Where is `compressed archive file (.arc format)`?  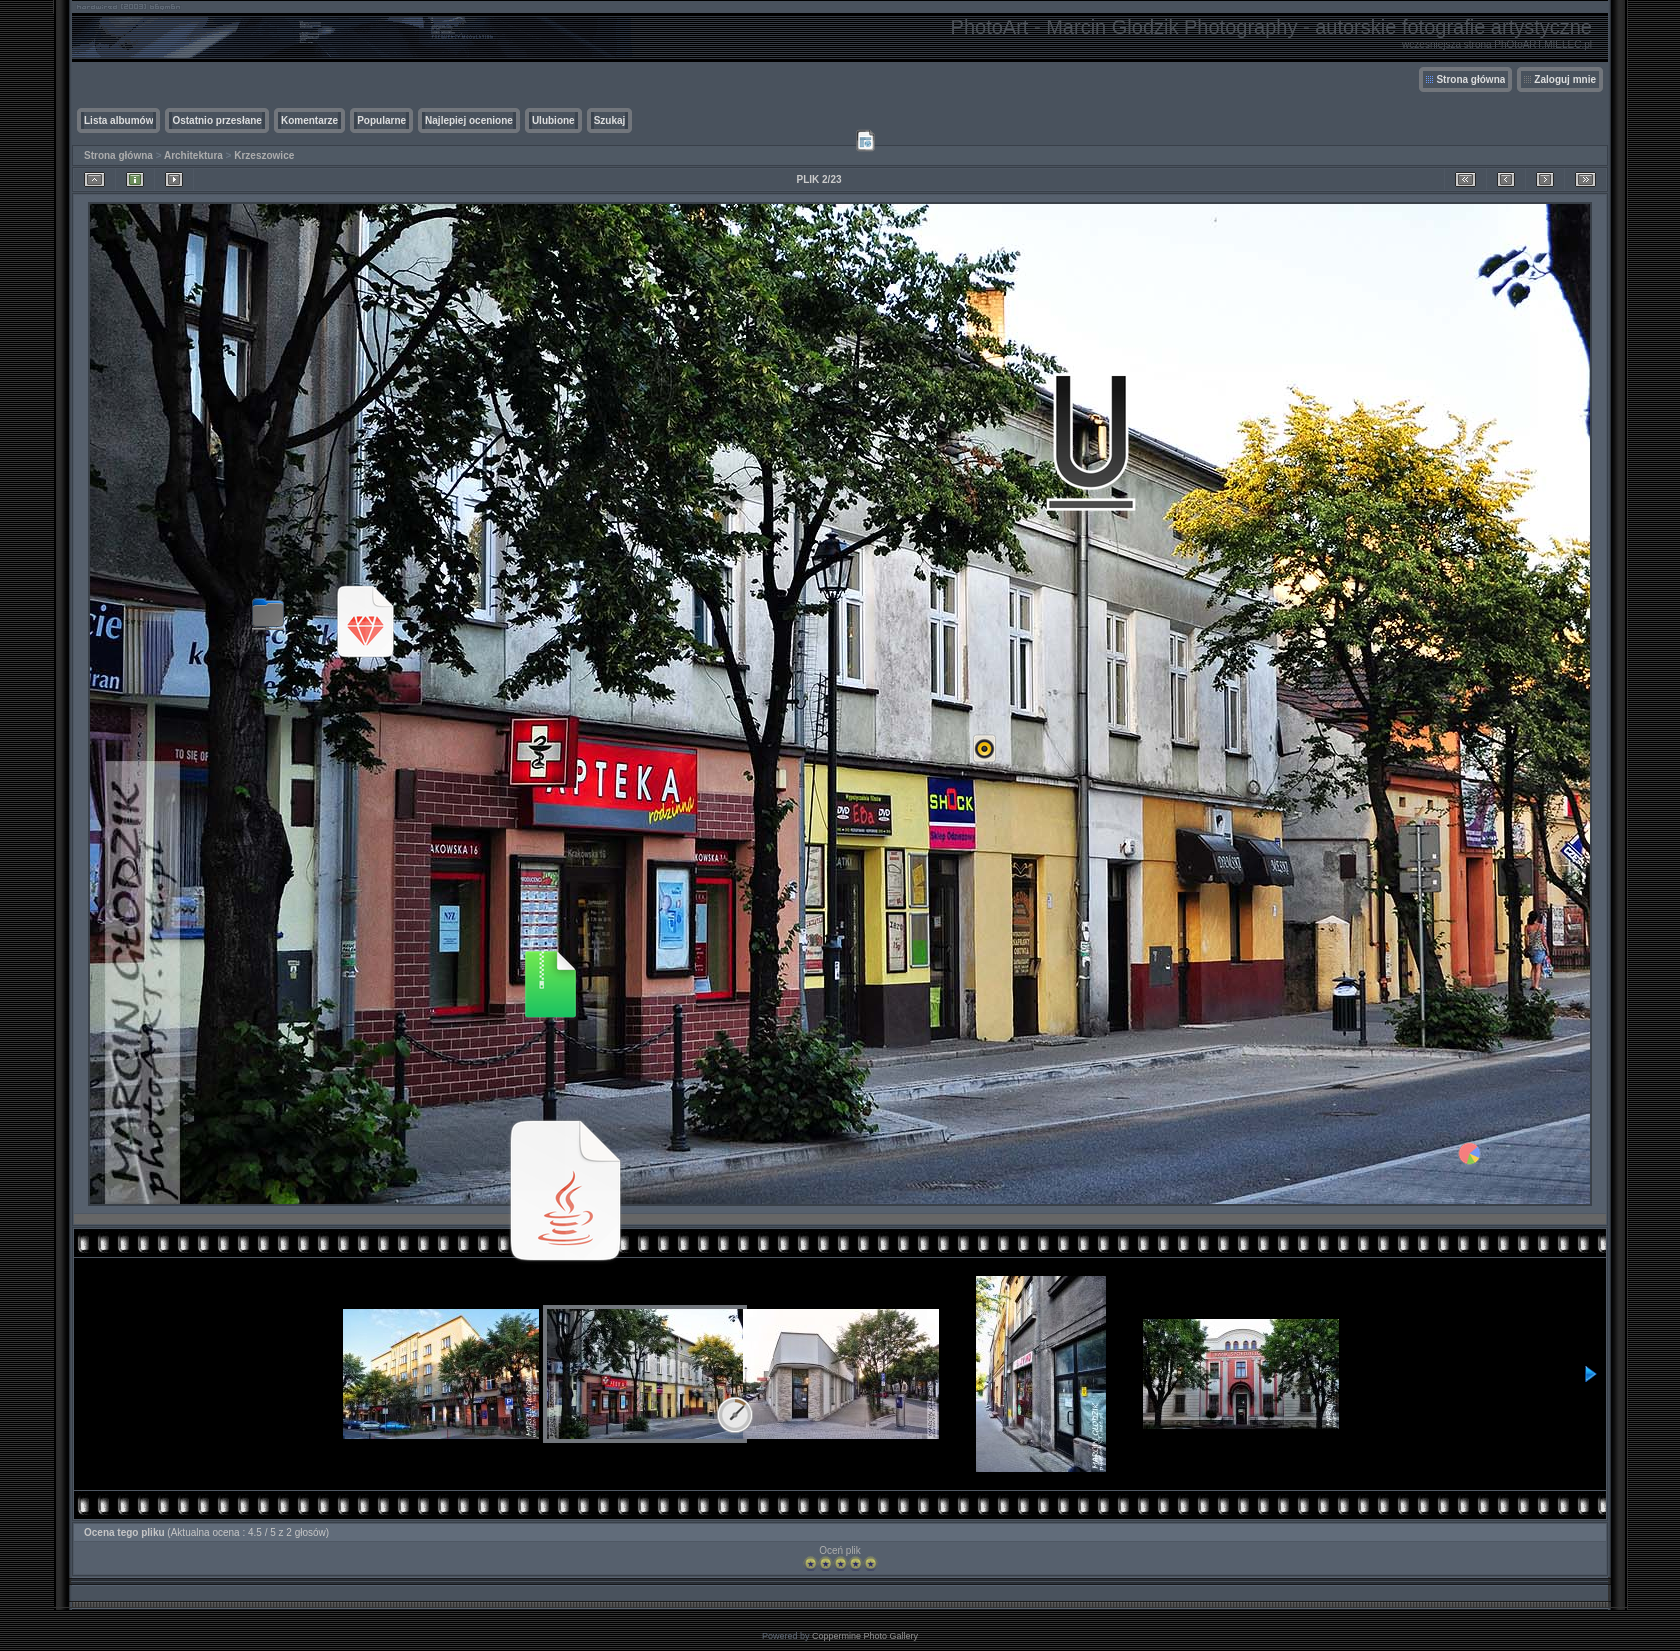
compressed archive file (.arc format) is located at coordinates (550, 985).